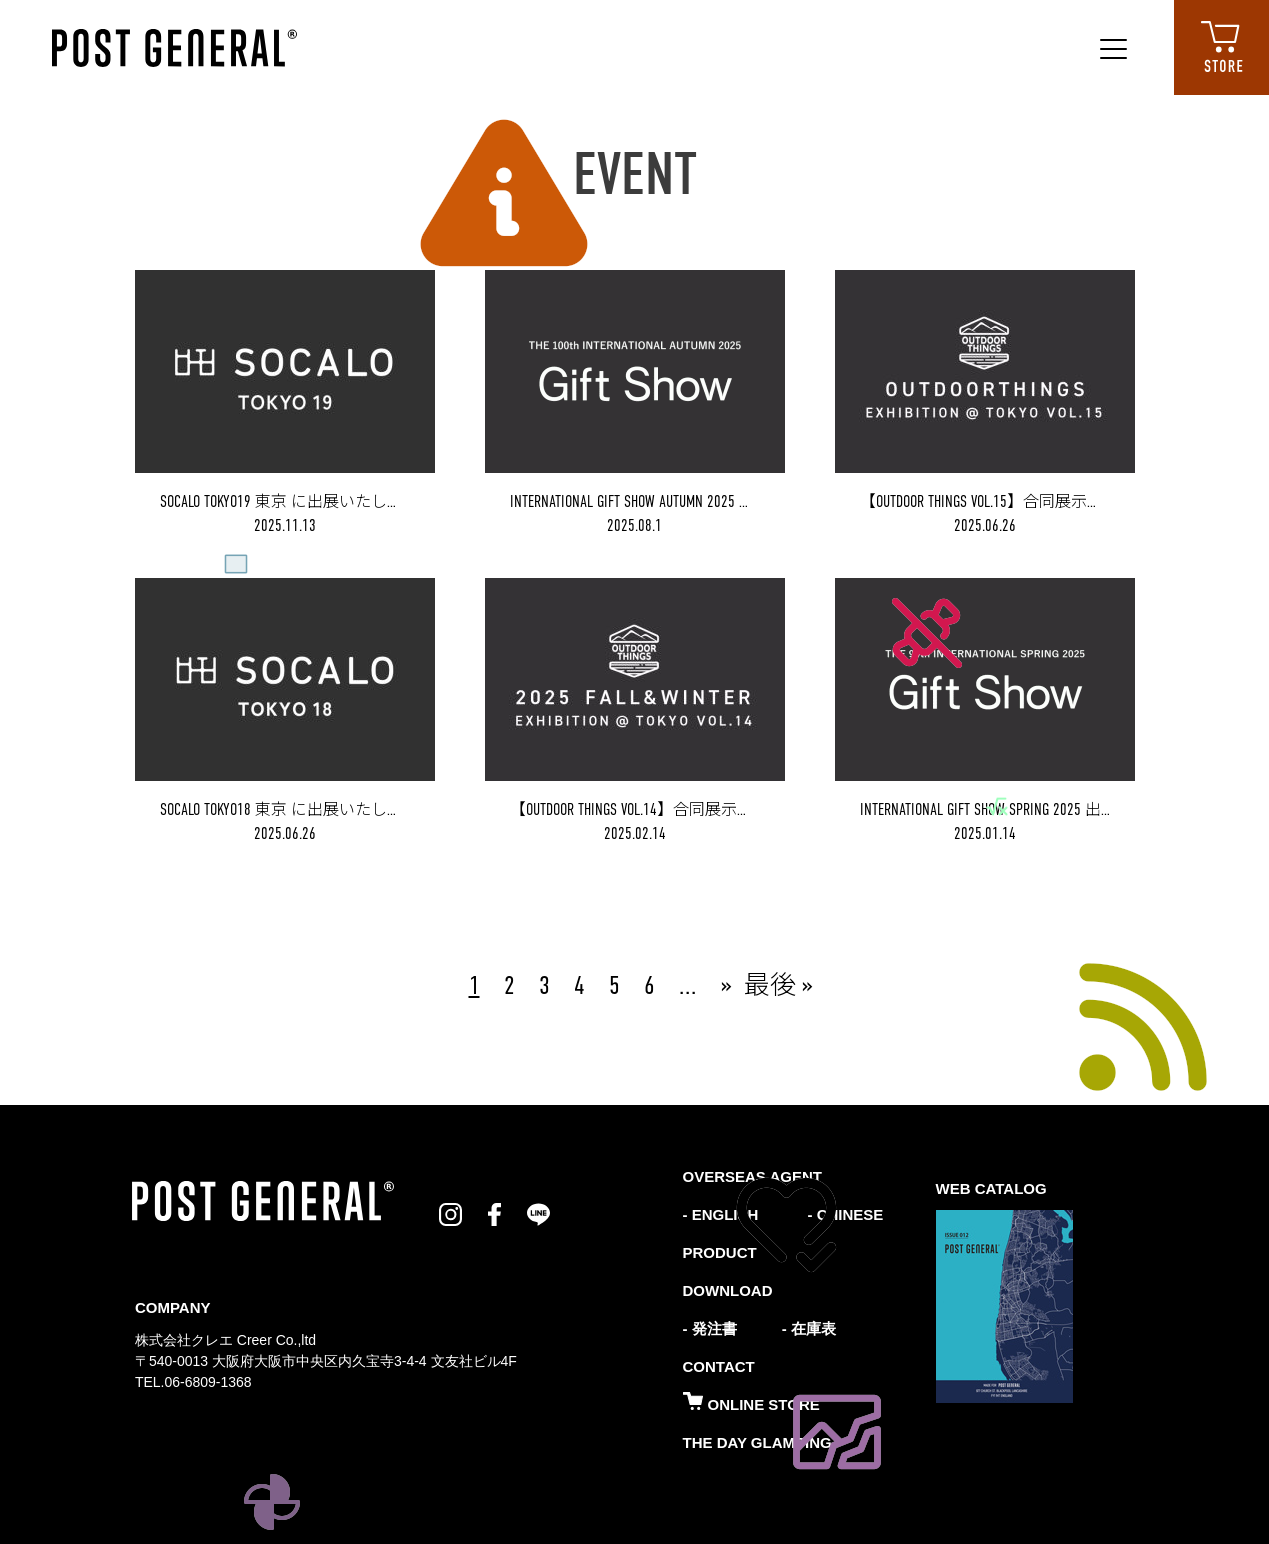 The width and height of the screenshot is (1269, 1544). I want to click on disable candy or sweets mode, so click(927, 633).